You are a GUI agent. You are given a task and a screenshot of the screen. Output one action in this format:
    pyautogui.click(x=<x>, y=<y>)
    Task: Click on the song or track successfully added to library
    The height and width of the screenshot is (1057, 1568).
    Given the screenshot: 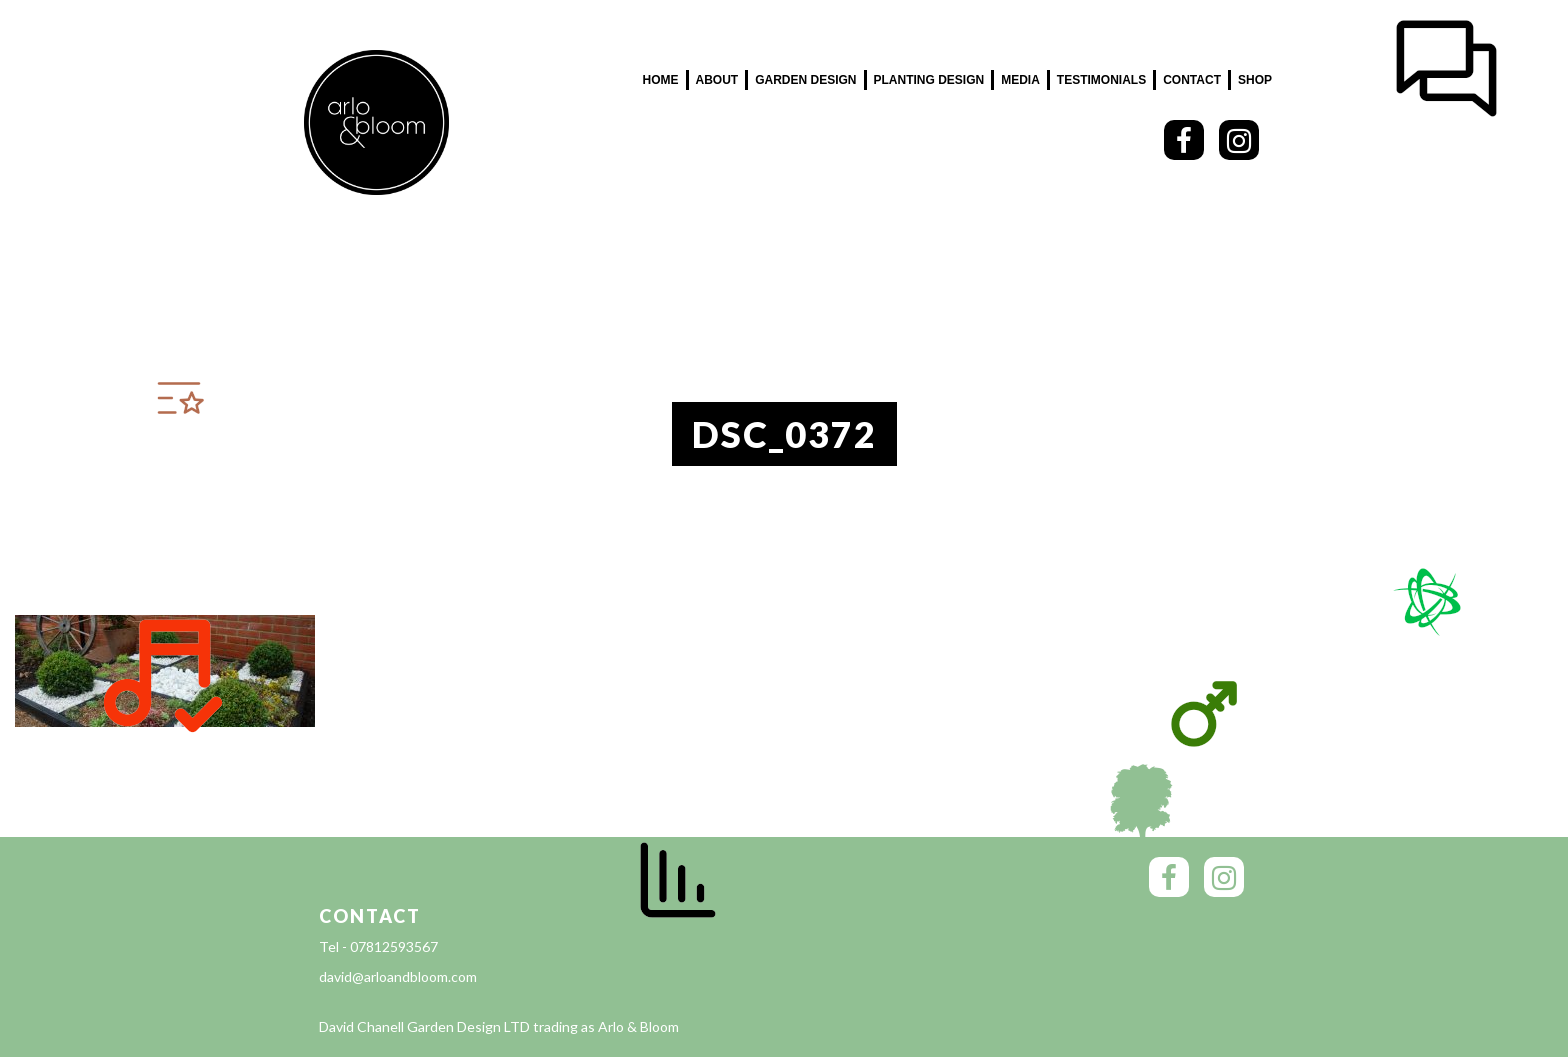 What is the action you would take?
    pyautogui.click(x=163, y=673)
    